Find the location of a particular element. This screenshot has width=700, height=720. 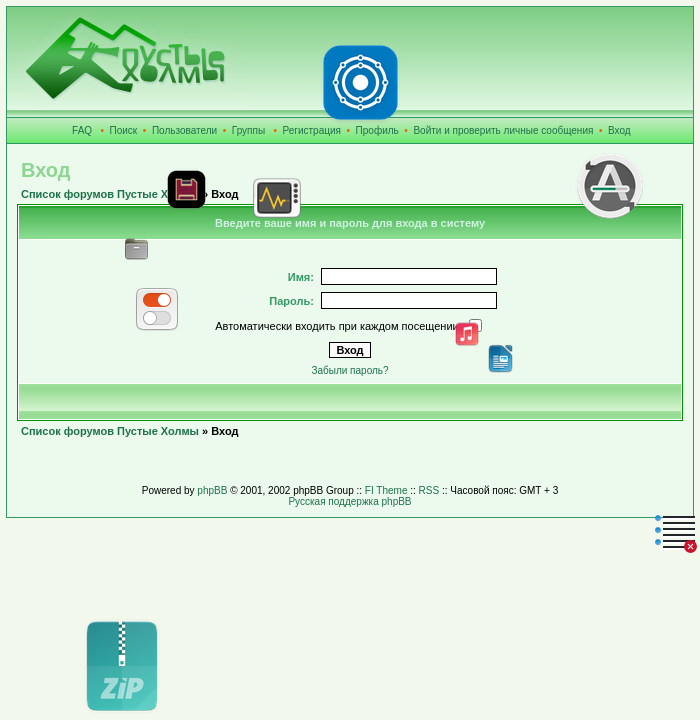

open the file manager application is located at coordinates (136, 248).